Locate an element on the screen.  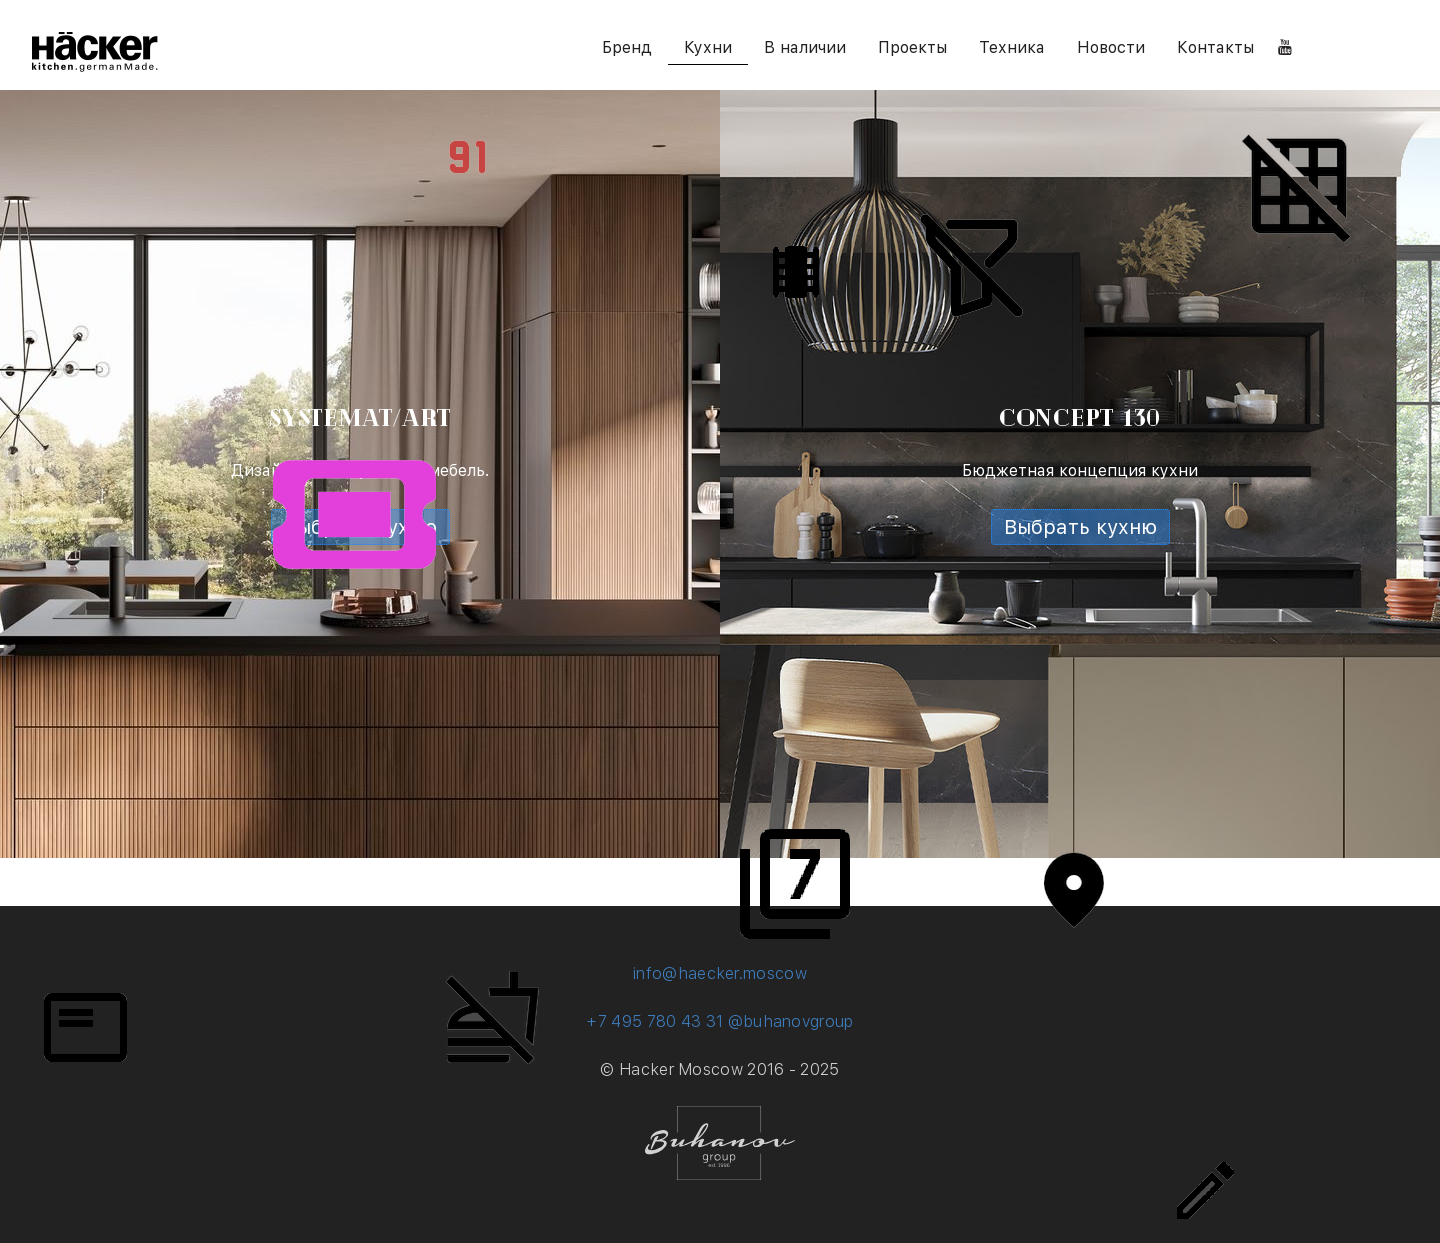
view location on map is located at coordinates (1074, 890).